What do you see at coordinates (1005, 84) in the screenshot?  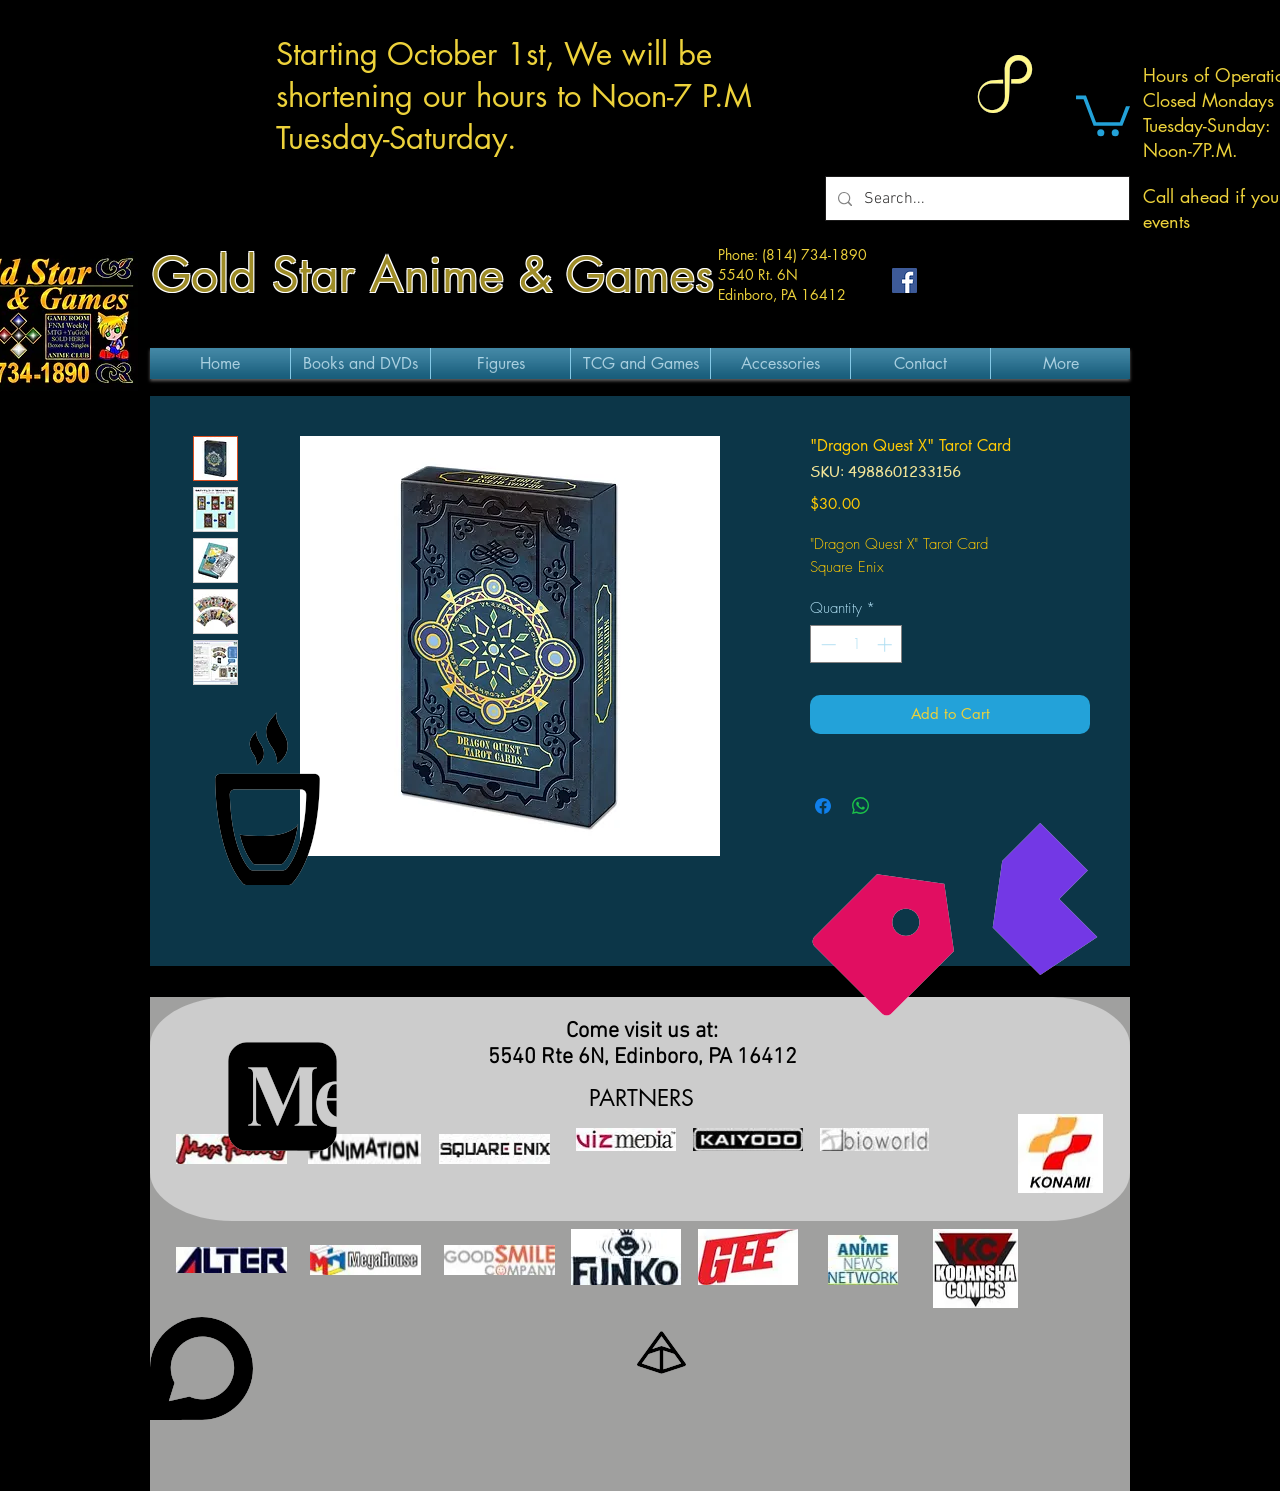 I see `persistent systems company logo` at bounding box center [1005, 84].